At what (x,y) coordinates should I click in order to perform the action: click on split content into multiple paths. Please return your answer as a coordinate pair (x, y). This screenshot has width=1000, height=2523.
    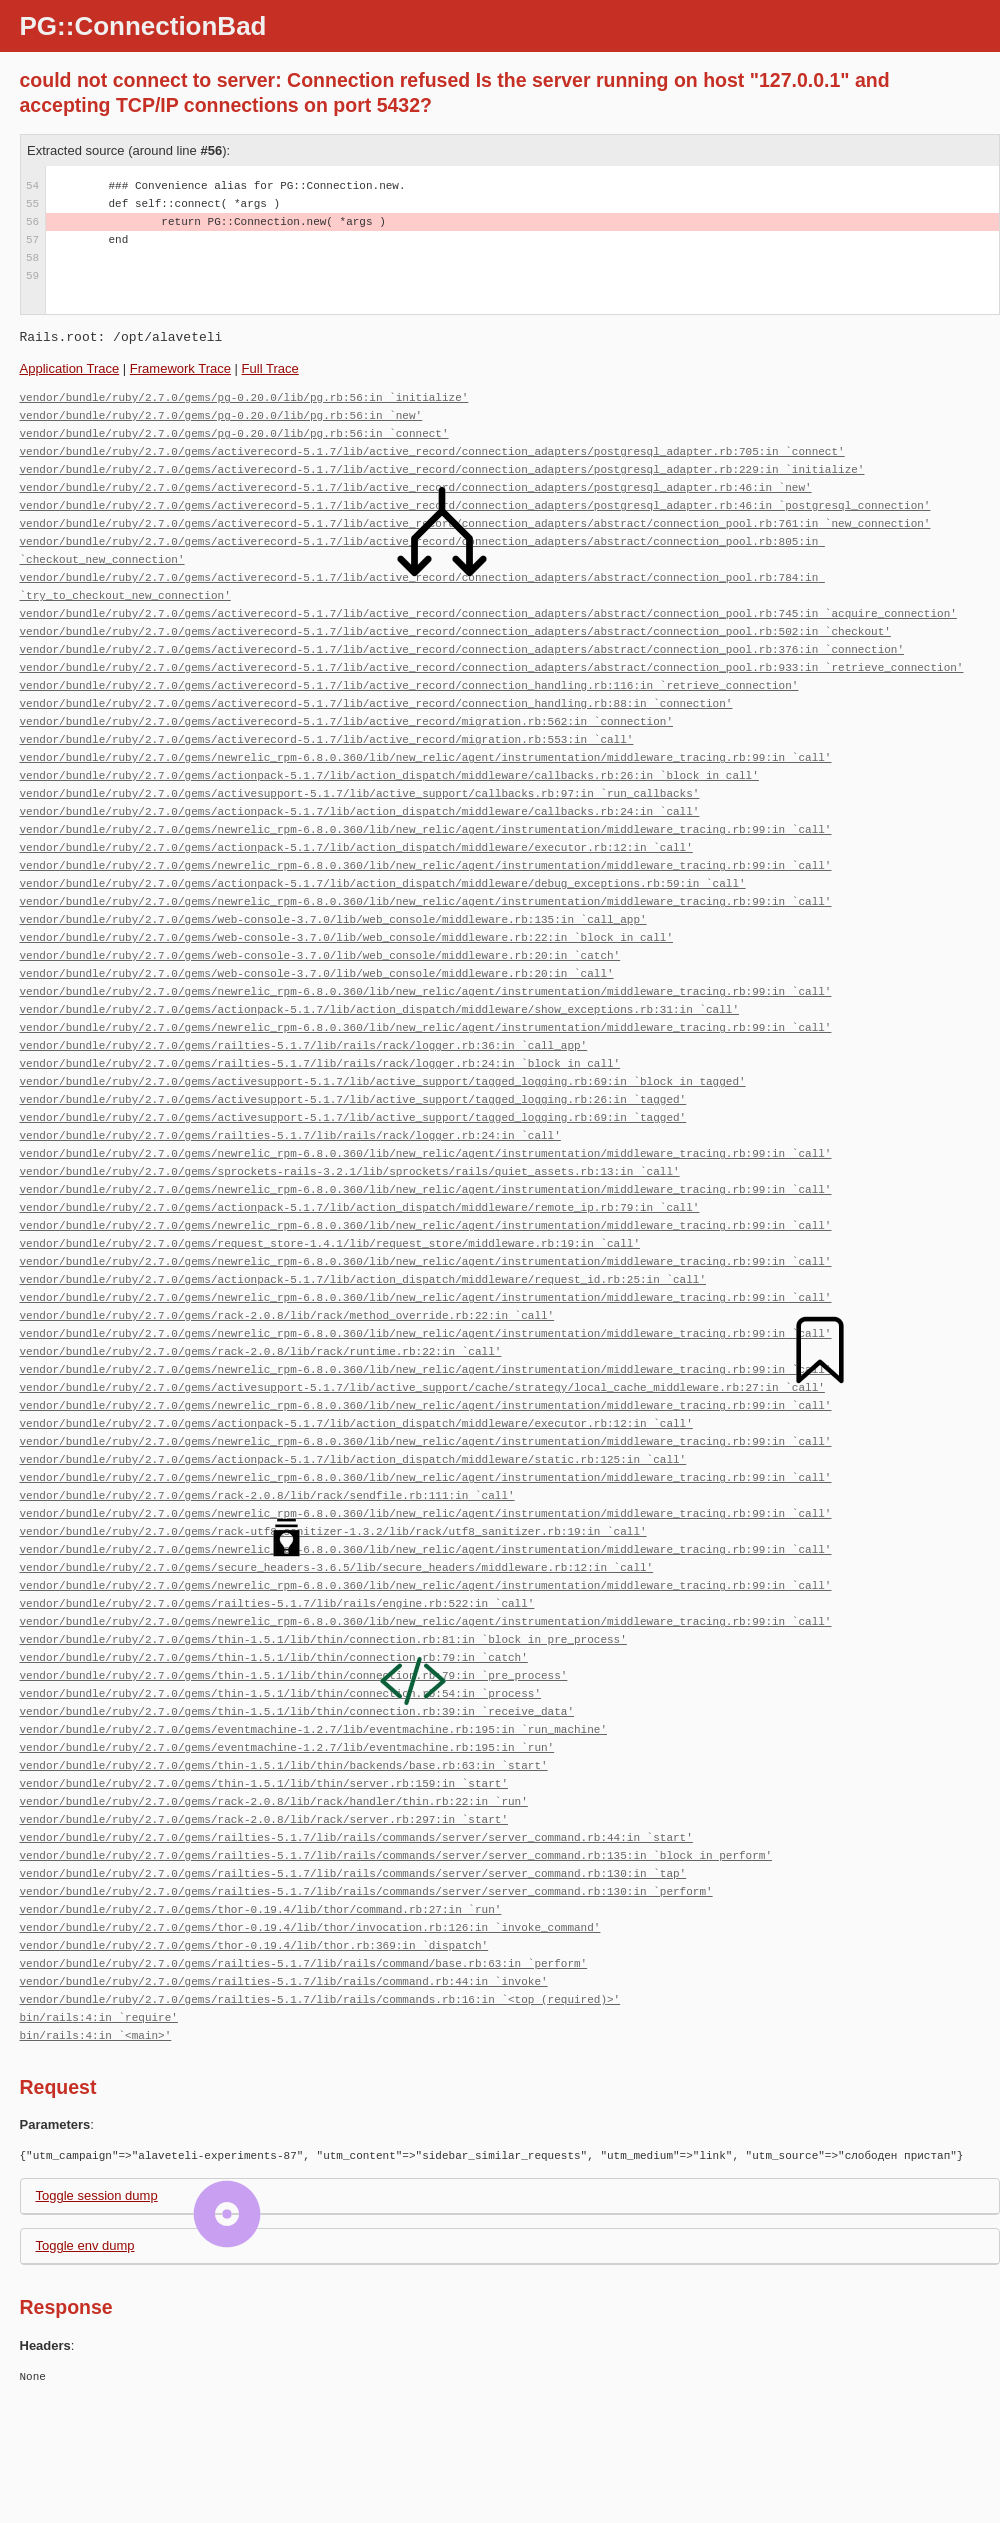
    Looking at the image, I should click on (442, 535).